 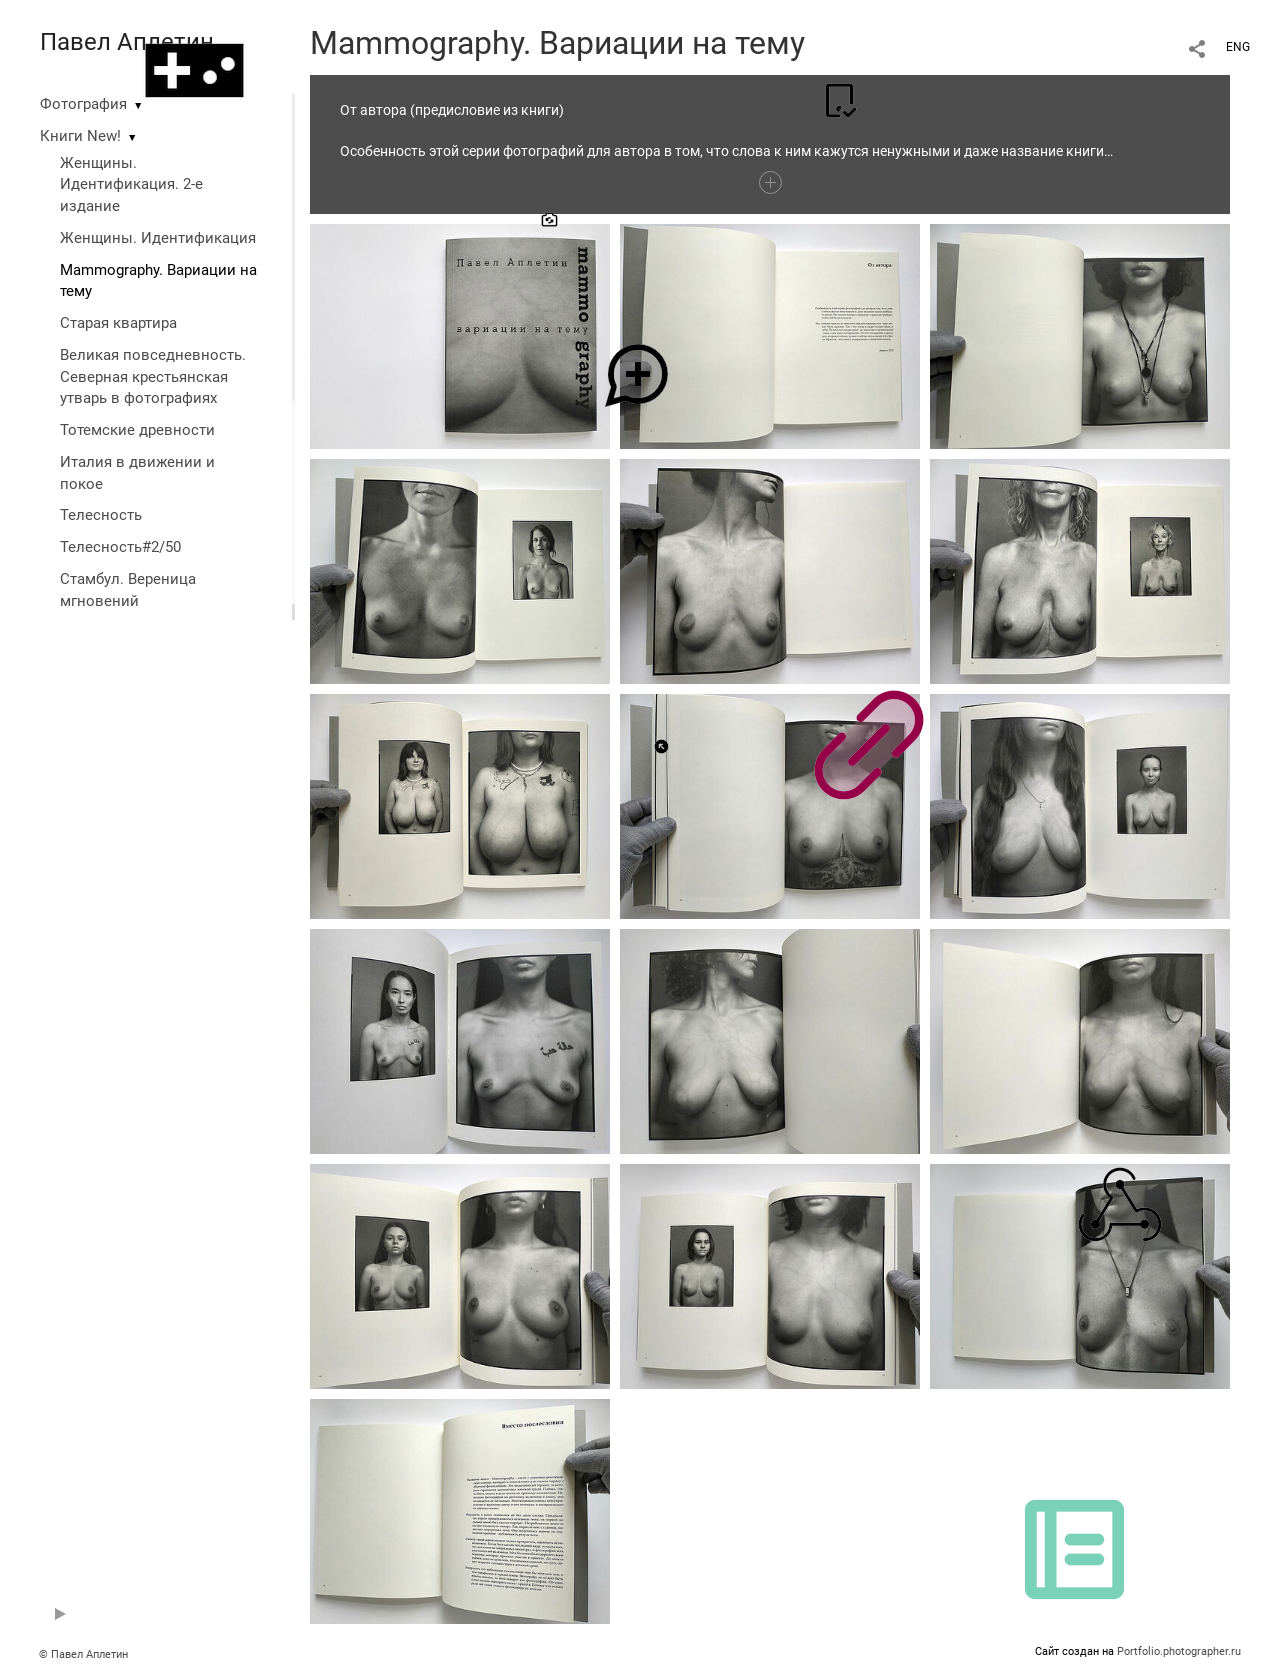 What do you see at coordinates (549, 219) in the screenshot?
I see `switch between front and rear camera` at bounding box center [549, 219].